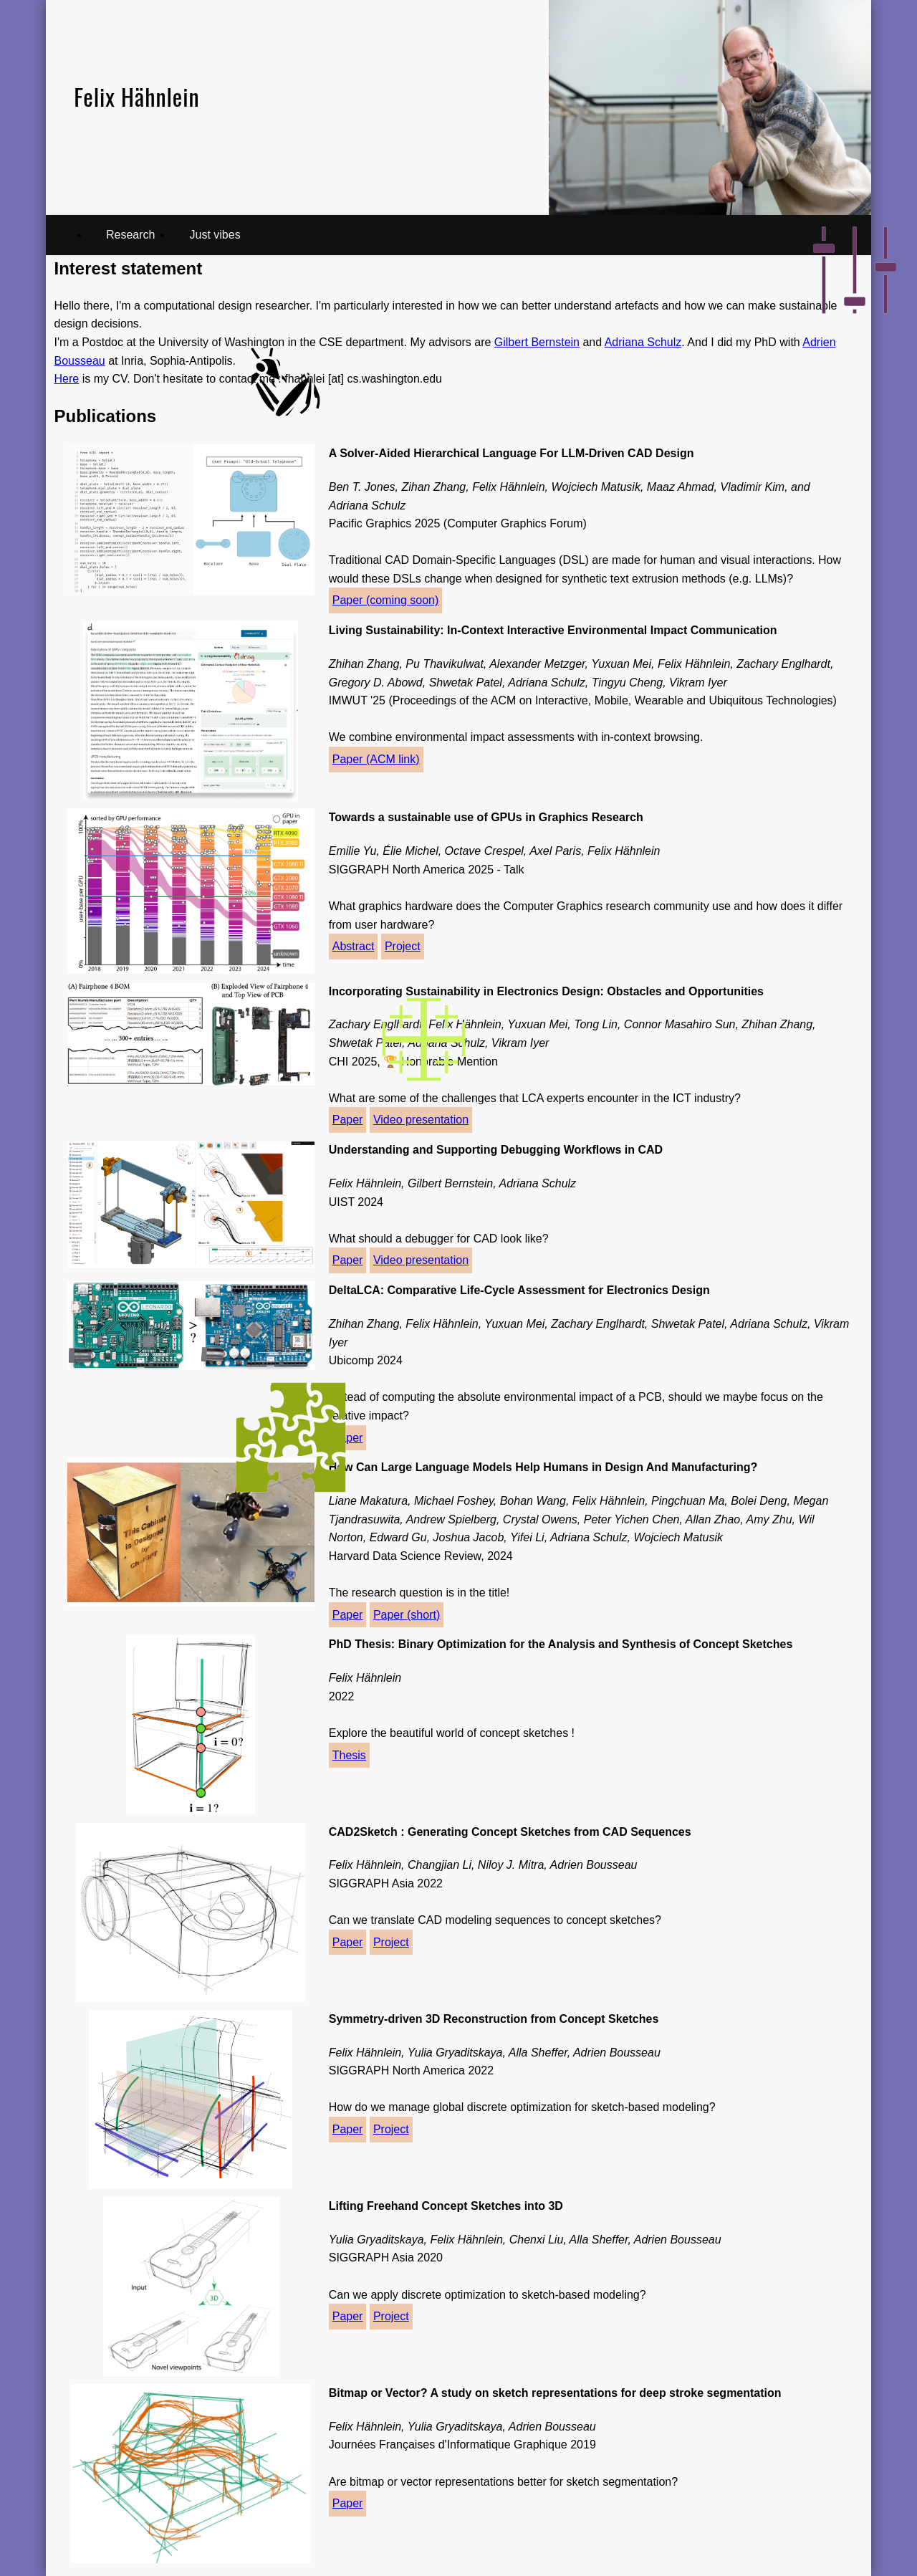 The image size is (917, 2576). I want to click on indicates insect or bug-type creature in game, so click(285, 382).